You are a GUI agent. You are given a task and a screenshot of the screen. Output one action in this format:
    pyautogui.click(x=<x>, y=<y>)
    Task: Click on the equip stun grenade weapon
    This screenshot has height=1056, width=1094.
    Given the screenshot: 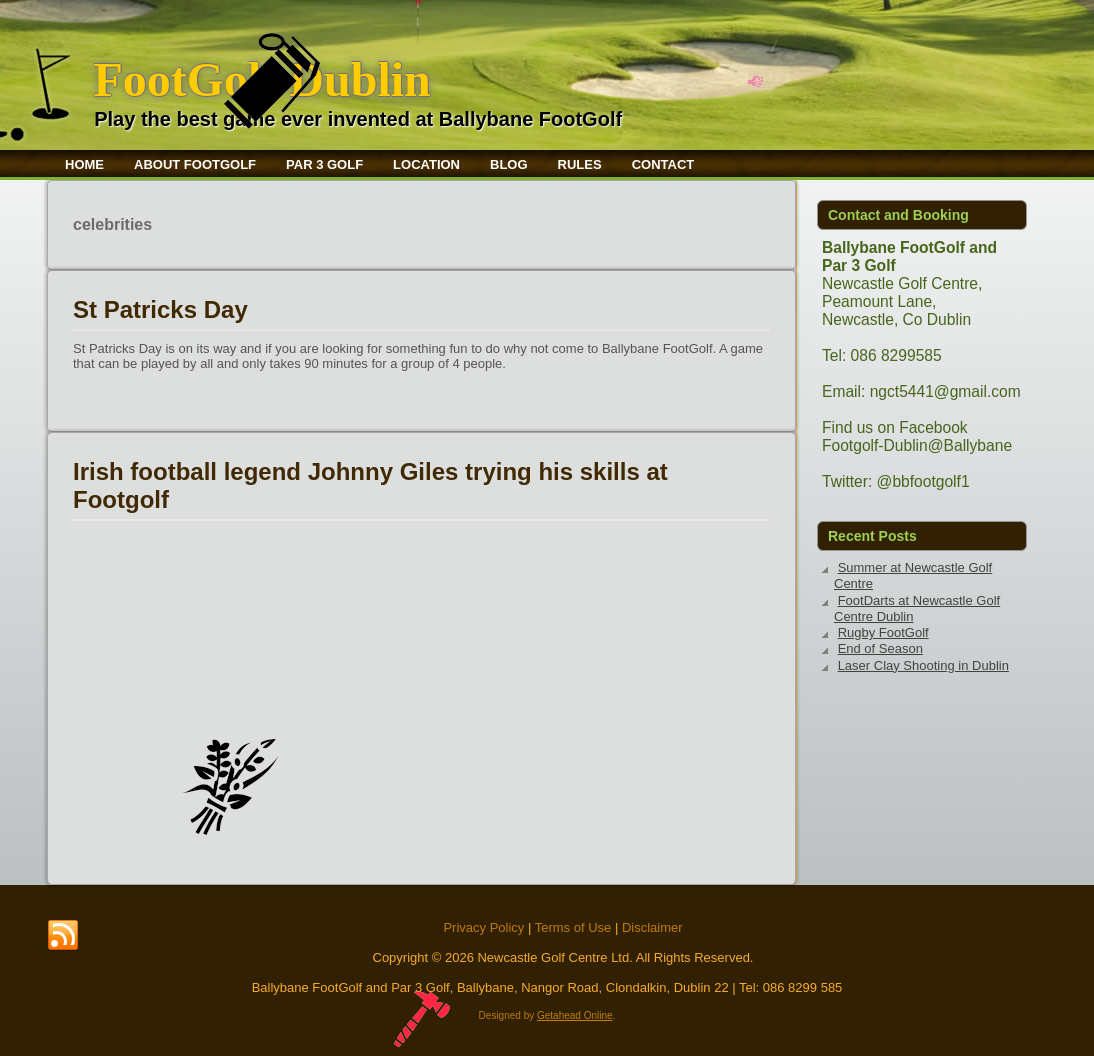 What is the action you would take?
    pyautogui.click(x=272, y=81)
    